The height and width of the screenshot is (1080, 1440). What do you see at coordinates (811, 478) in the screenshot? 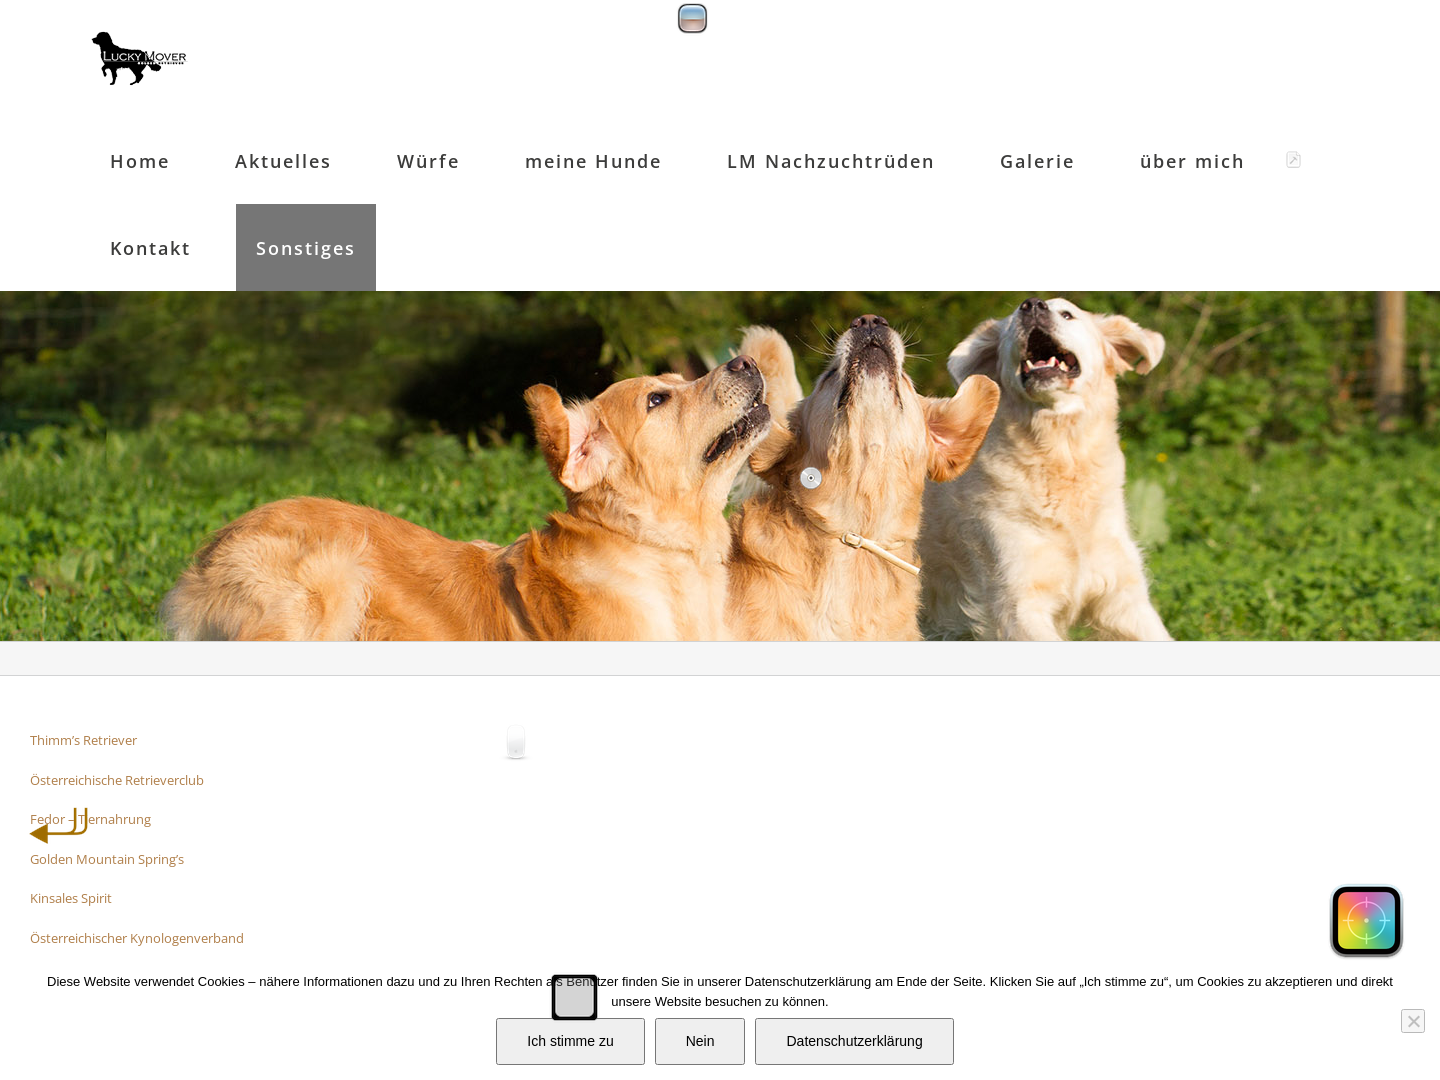
I see `indicates a DVD+R disc drive or media` at bounding box center [811, 478].